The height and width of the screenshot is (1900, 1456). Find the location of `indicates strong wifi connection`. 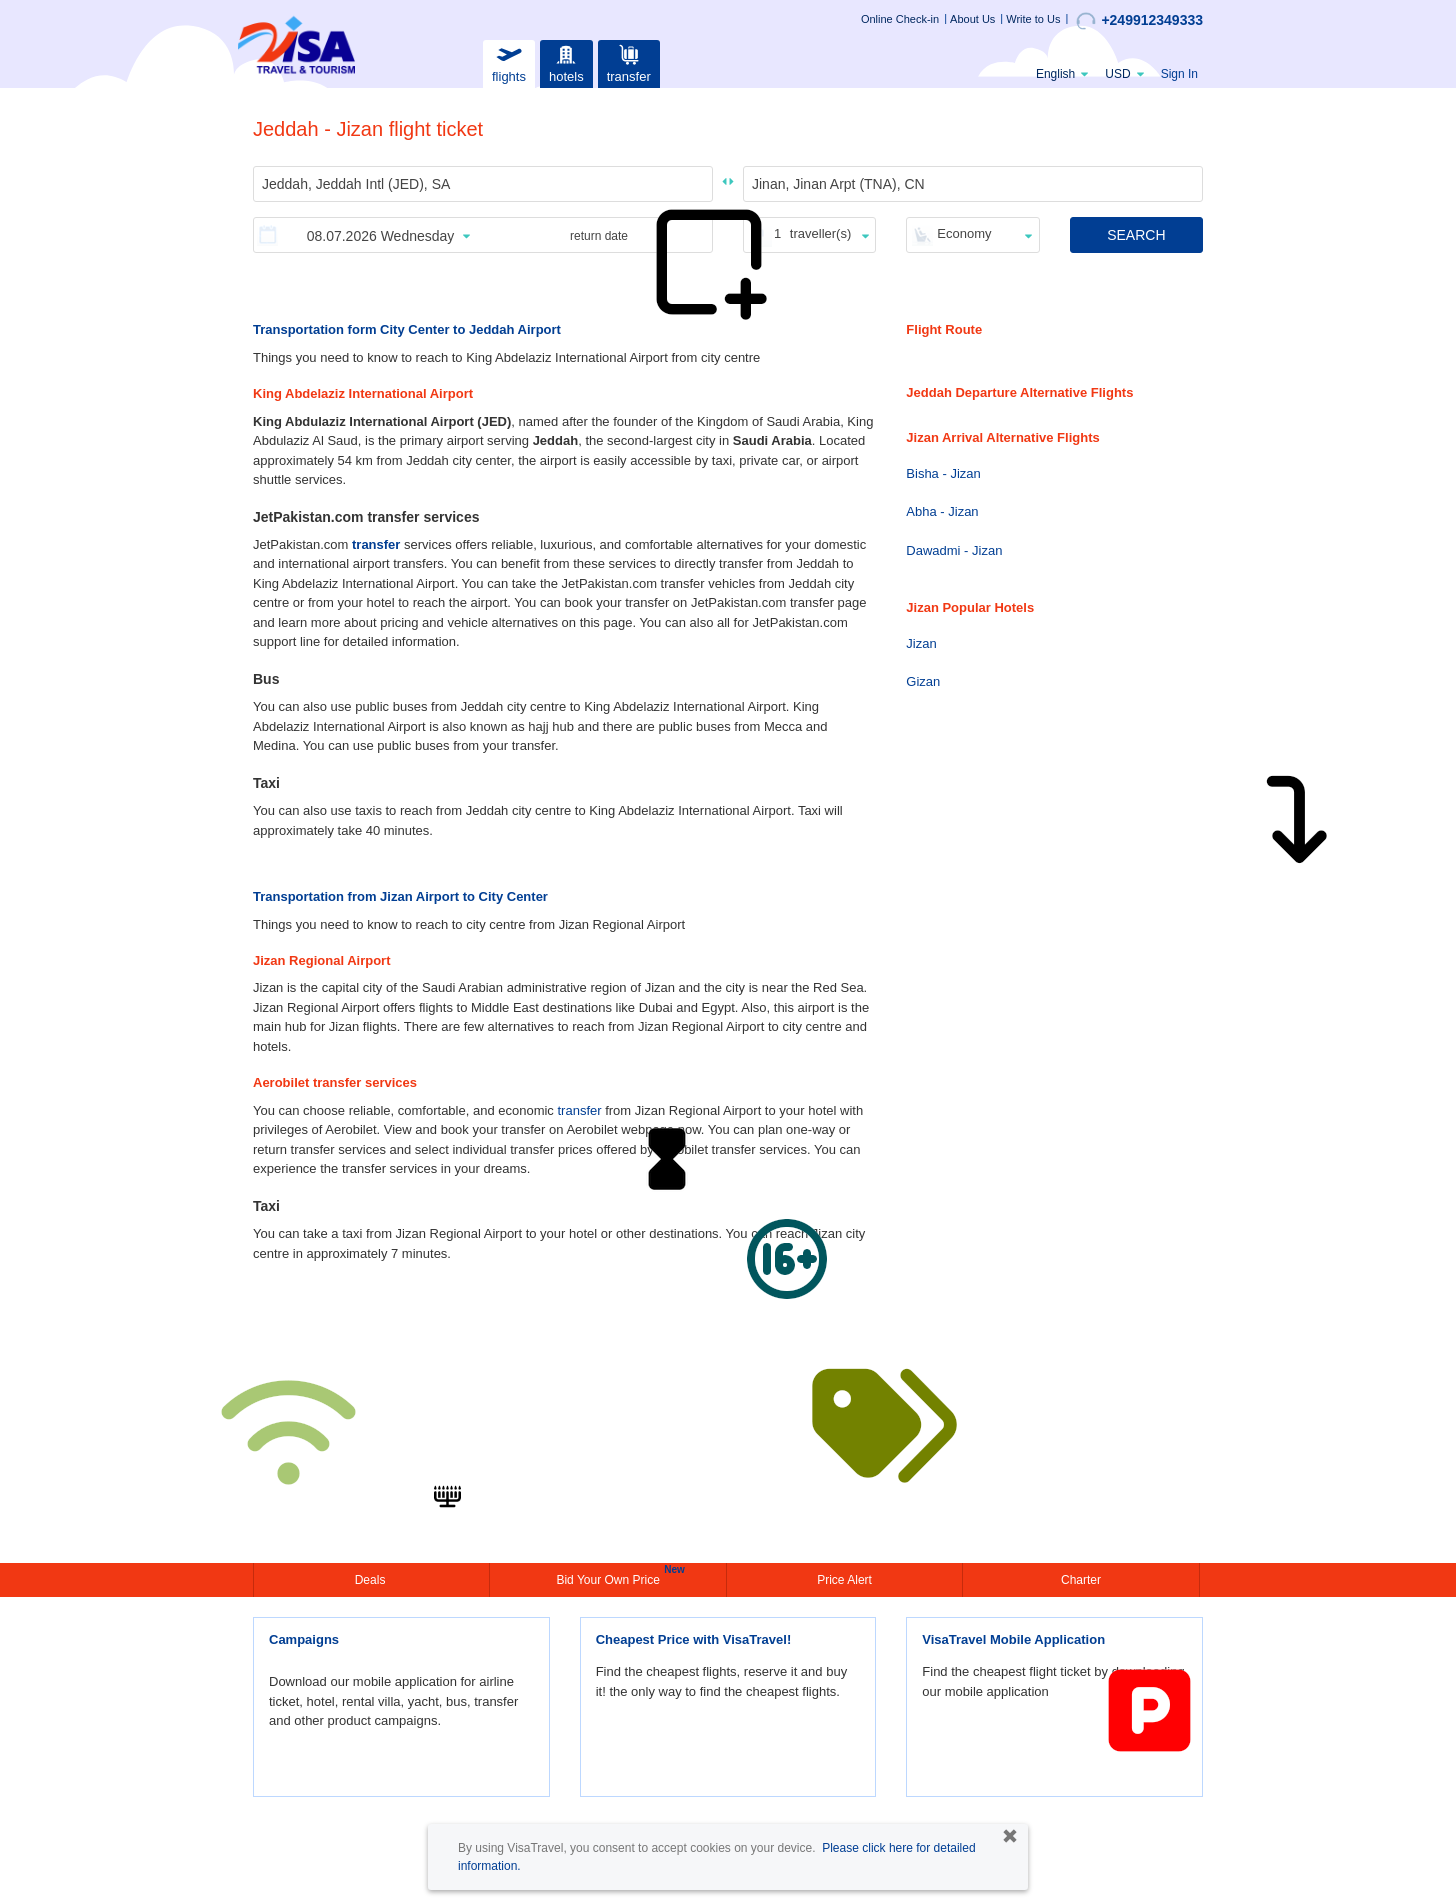

indicates strong wifi connection is located at coordinates (288, 1432).